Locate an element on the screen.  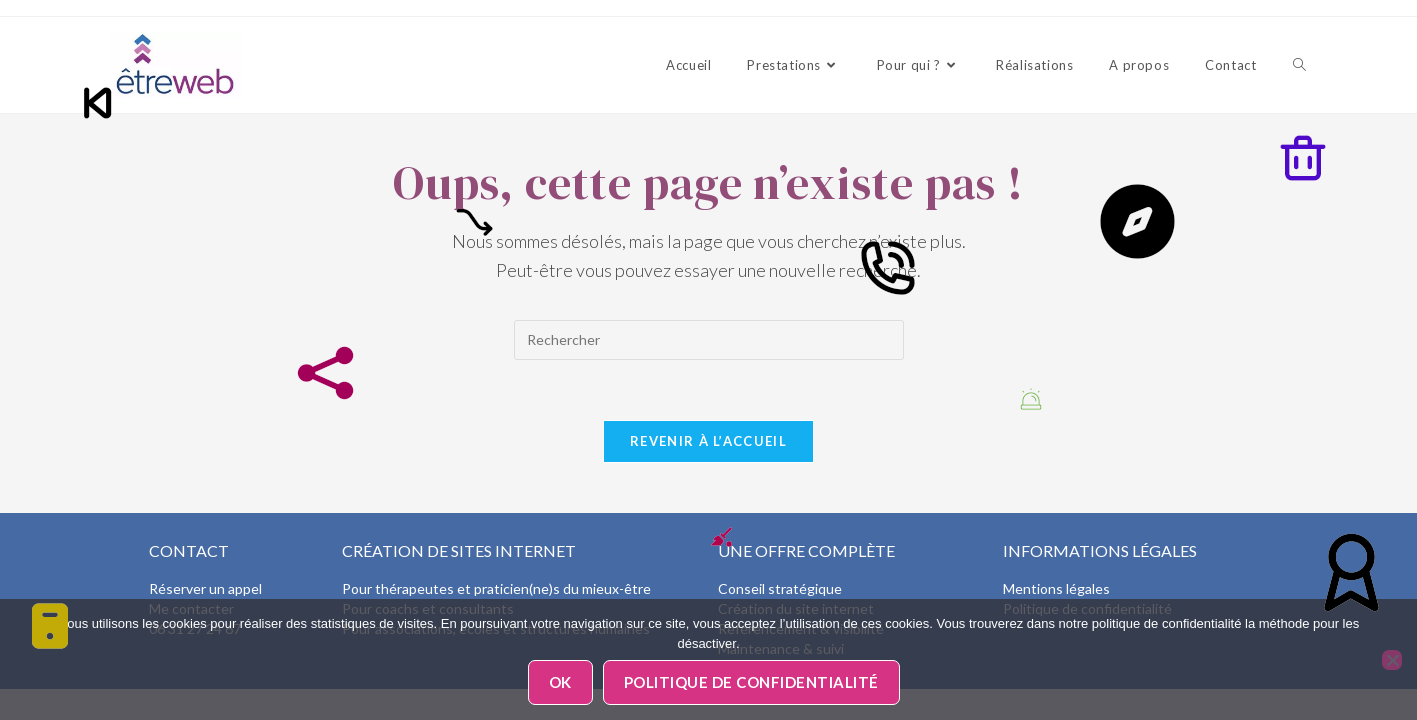
share content with others is located at coordinates (327, 373).